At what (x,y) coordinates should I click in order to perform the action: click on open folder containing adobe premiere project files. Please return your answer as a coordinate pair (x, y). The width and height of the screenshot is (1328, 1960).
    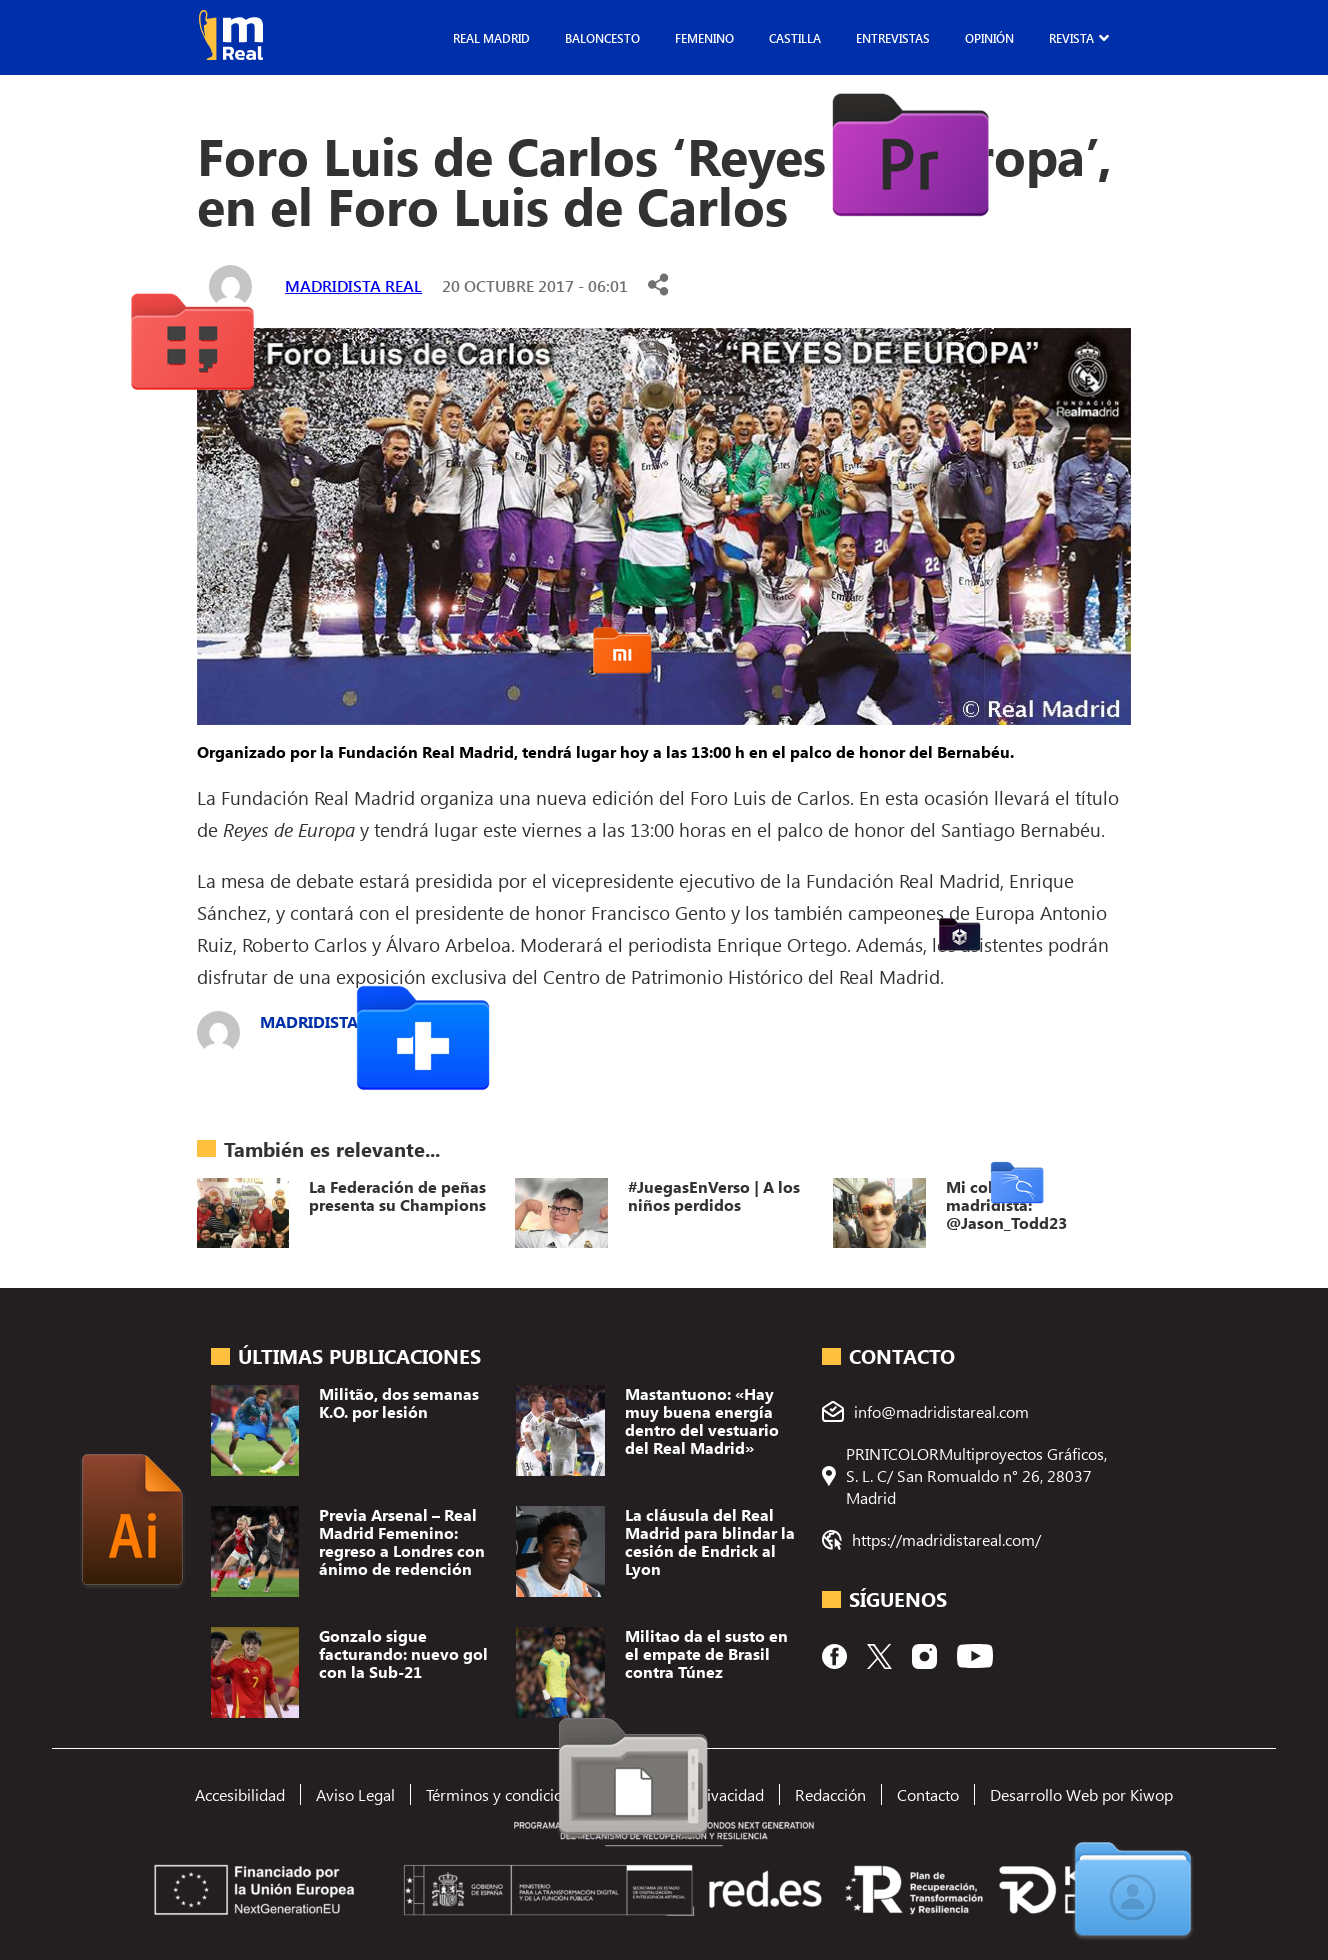
    Looking at the image, I should click on (910, 159).